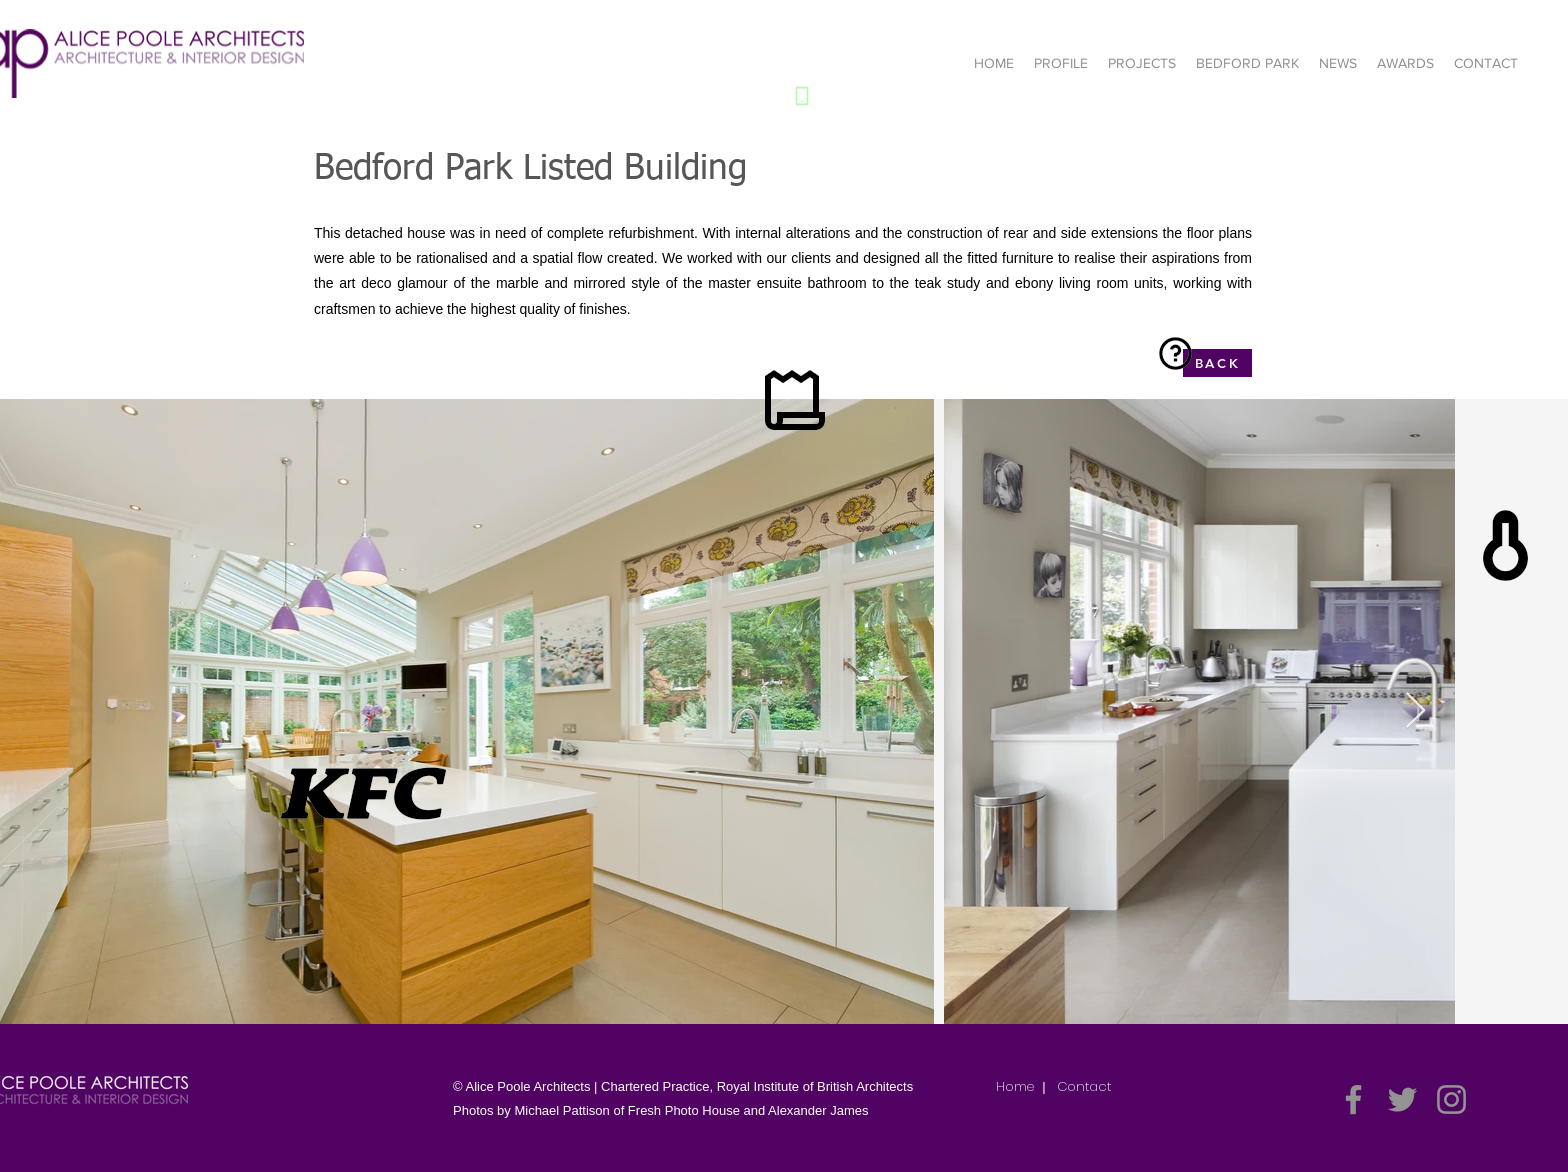 The image size is (1568, 1172). I want to click on indicates high temperature or heat warning, so click(1505, 545).